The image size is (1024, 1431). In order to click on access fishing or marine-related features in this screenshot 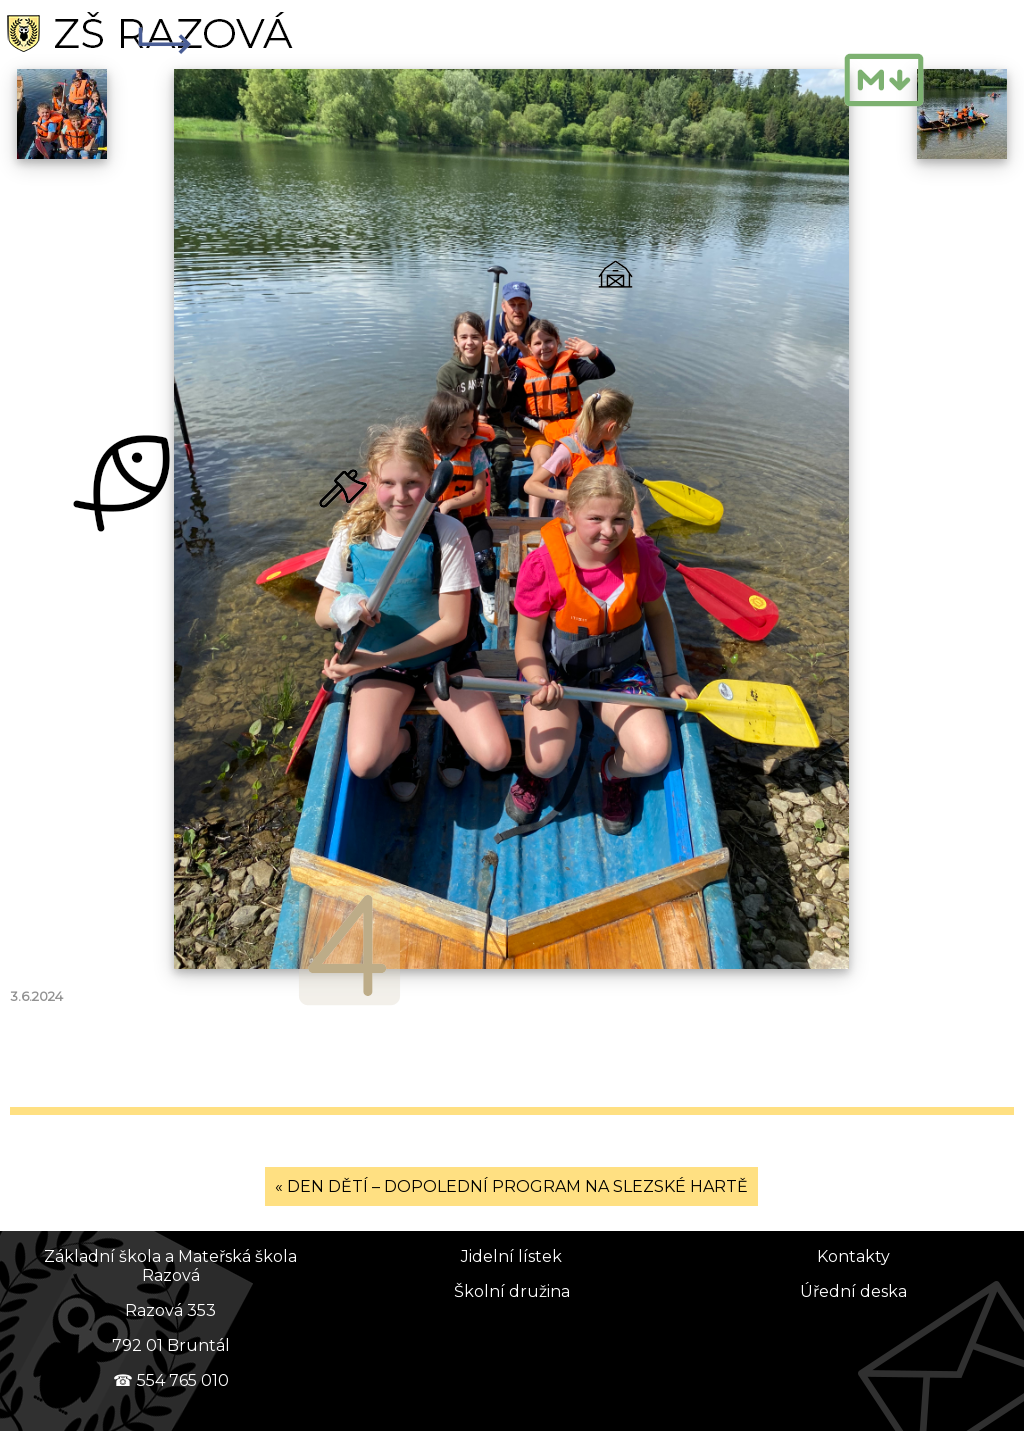, I will do `click(125, 480)`.